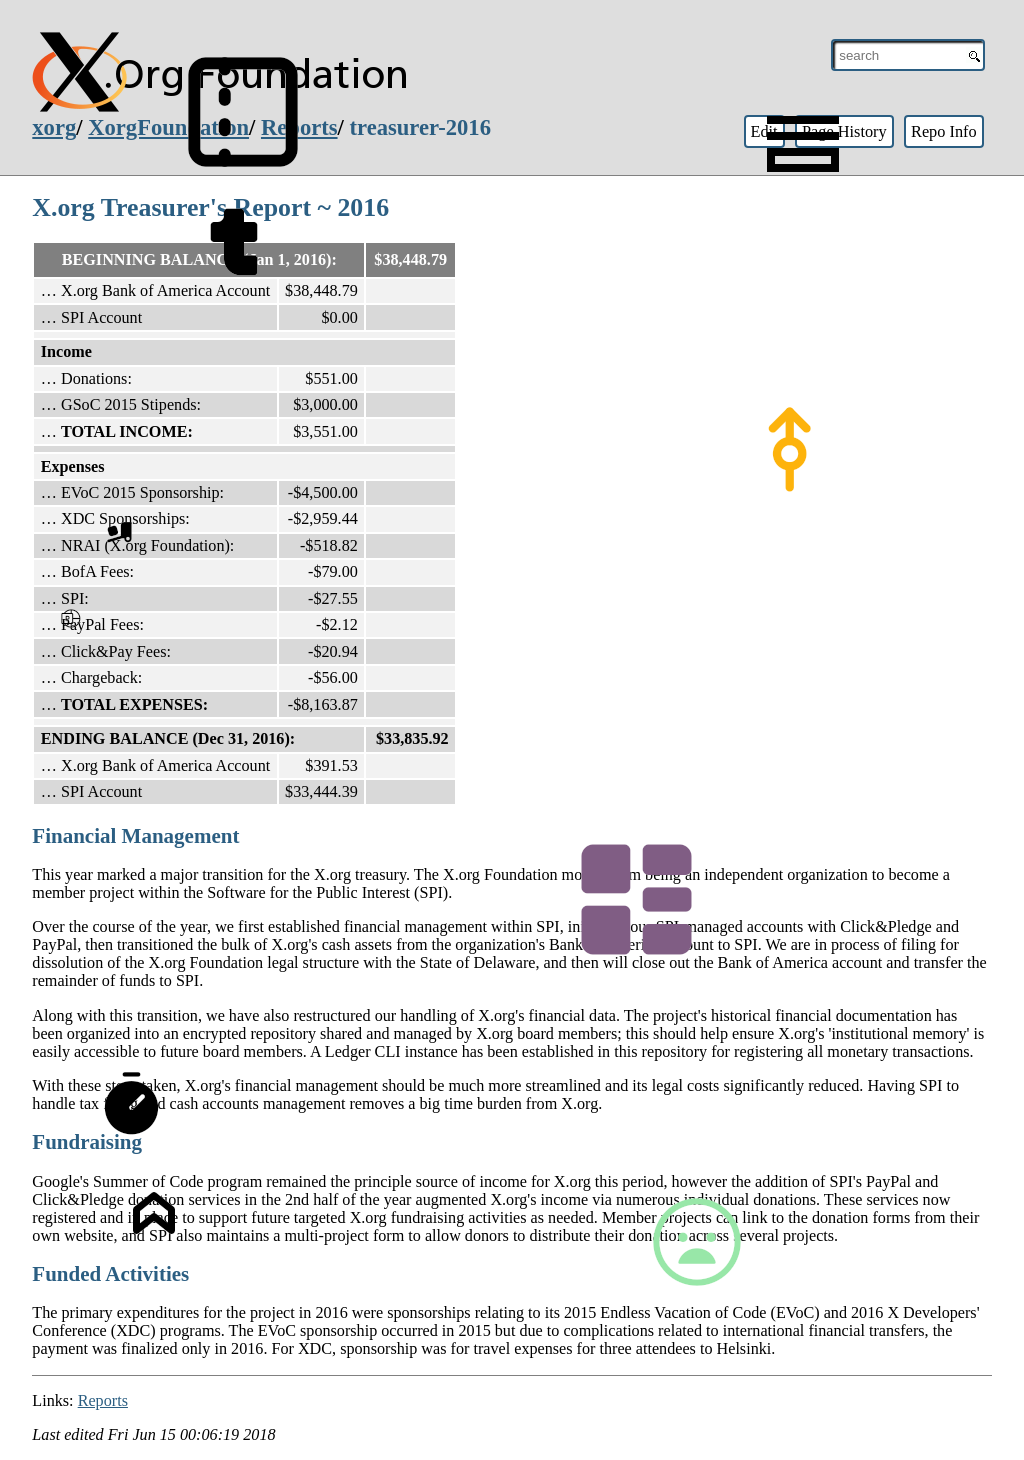  What do you see at coordinates (697, 1242) in the screenshot?
I see `express disappointment or negative feedback` at bounding box center [697, 1242].